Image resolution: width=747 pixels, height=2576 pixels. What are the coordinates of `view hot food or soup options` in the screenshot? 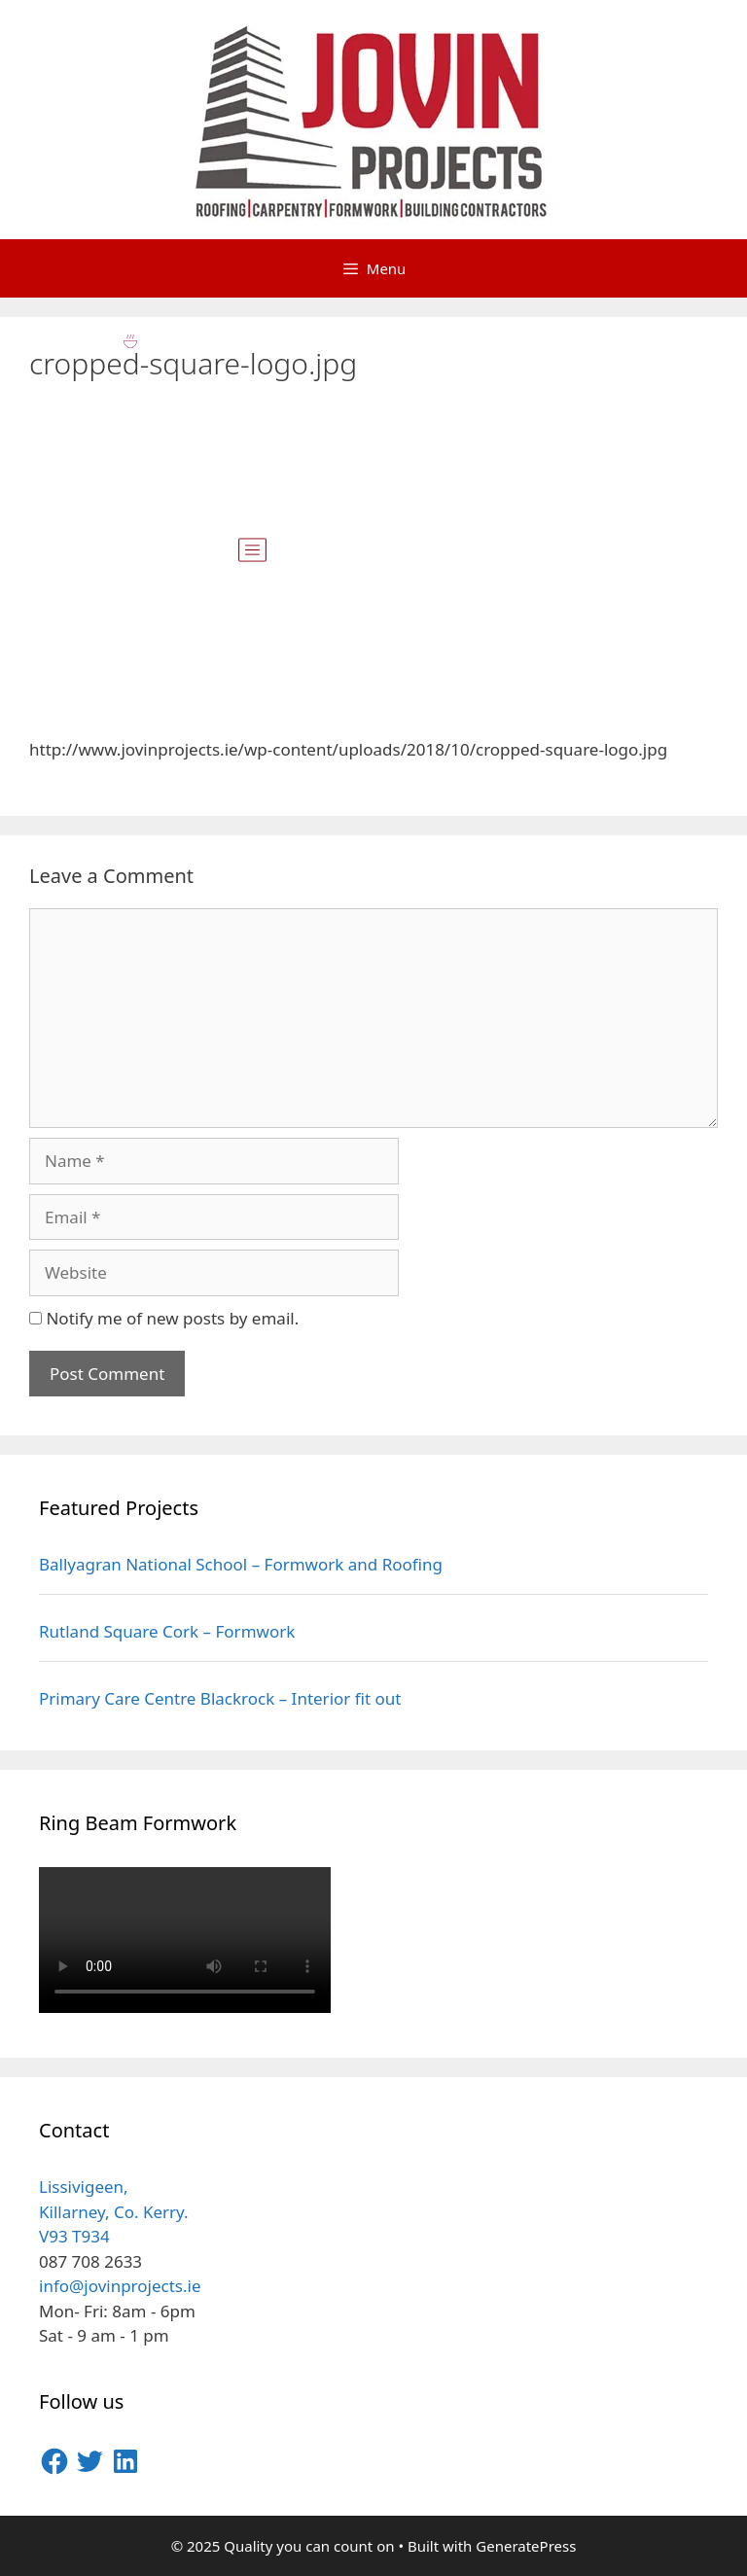 It's located at (130, 341).